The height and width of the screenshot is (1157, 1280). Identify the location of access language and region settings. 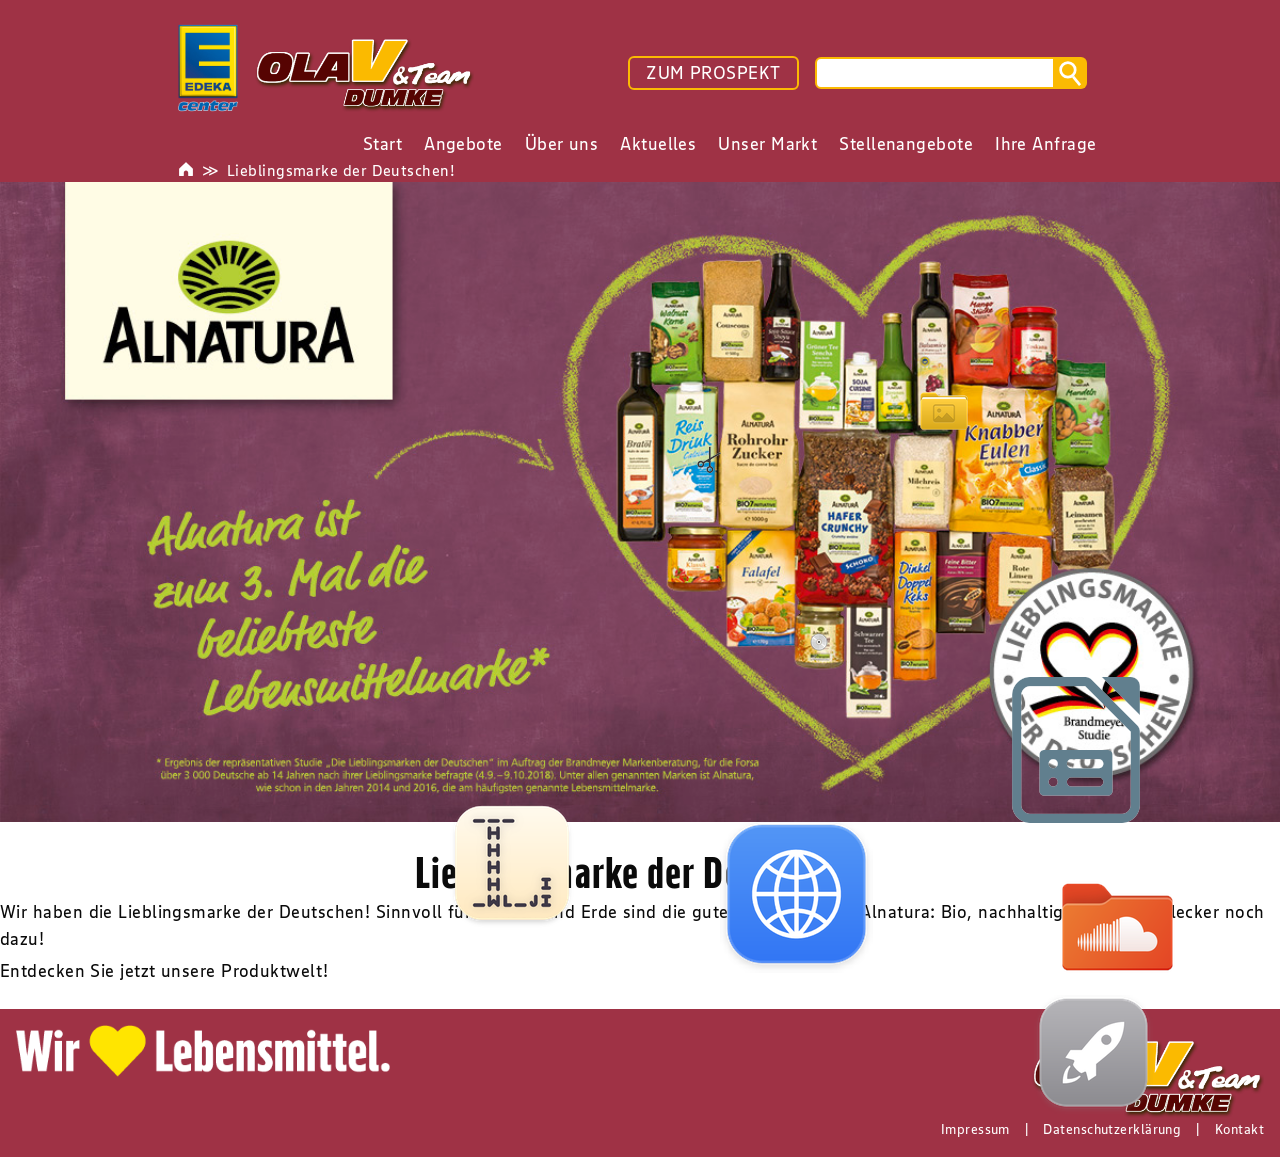
(796, 896).